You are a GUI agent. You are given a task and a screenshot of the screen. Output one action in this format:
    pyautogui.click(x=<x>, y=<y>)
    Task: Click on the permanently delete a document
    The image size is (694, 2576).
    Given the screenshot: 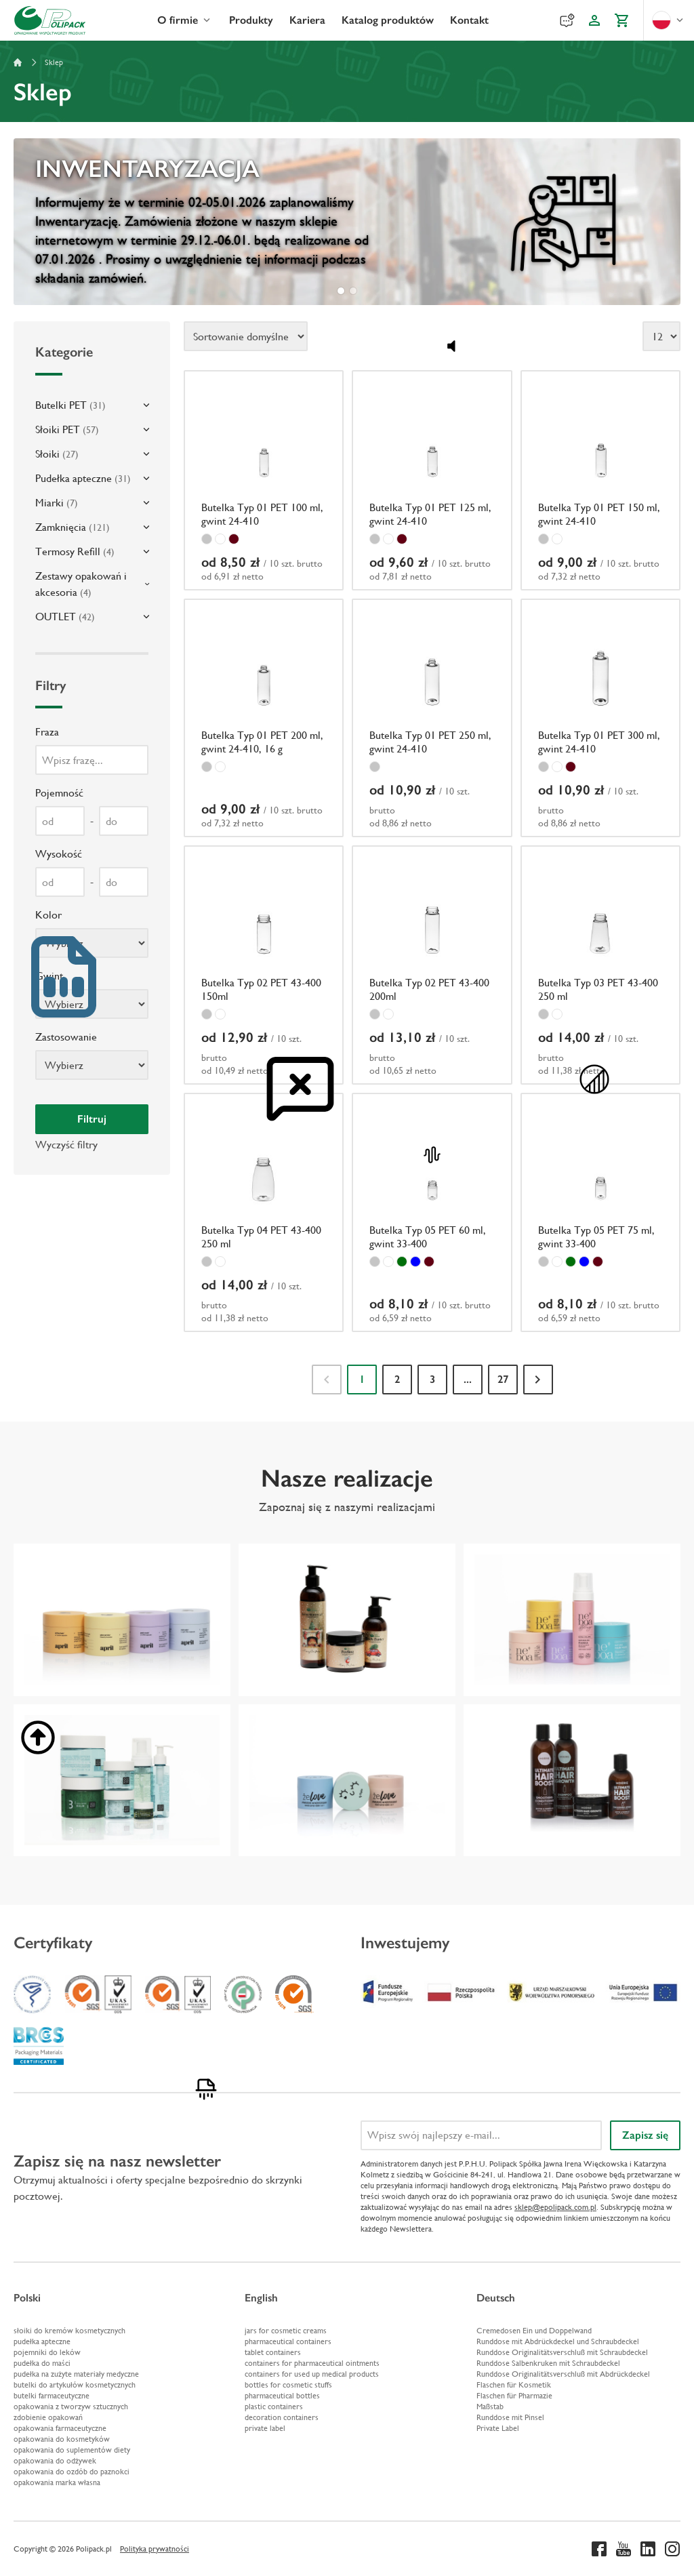 What is the action you would take?
    pyautogui.click(x=206, y=2089)
    